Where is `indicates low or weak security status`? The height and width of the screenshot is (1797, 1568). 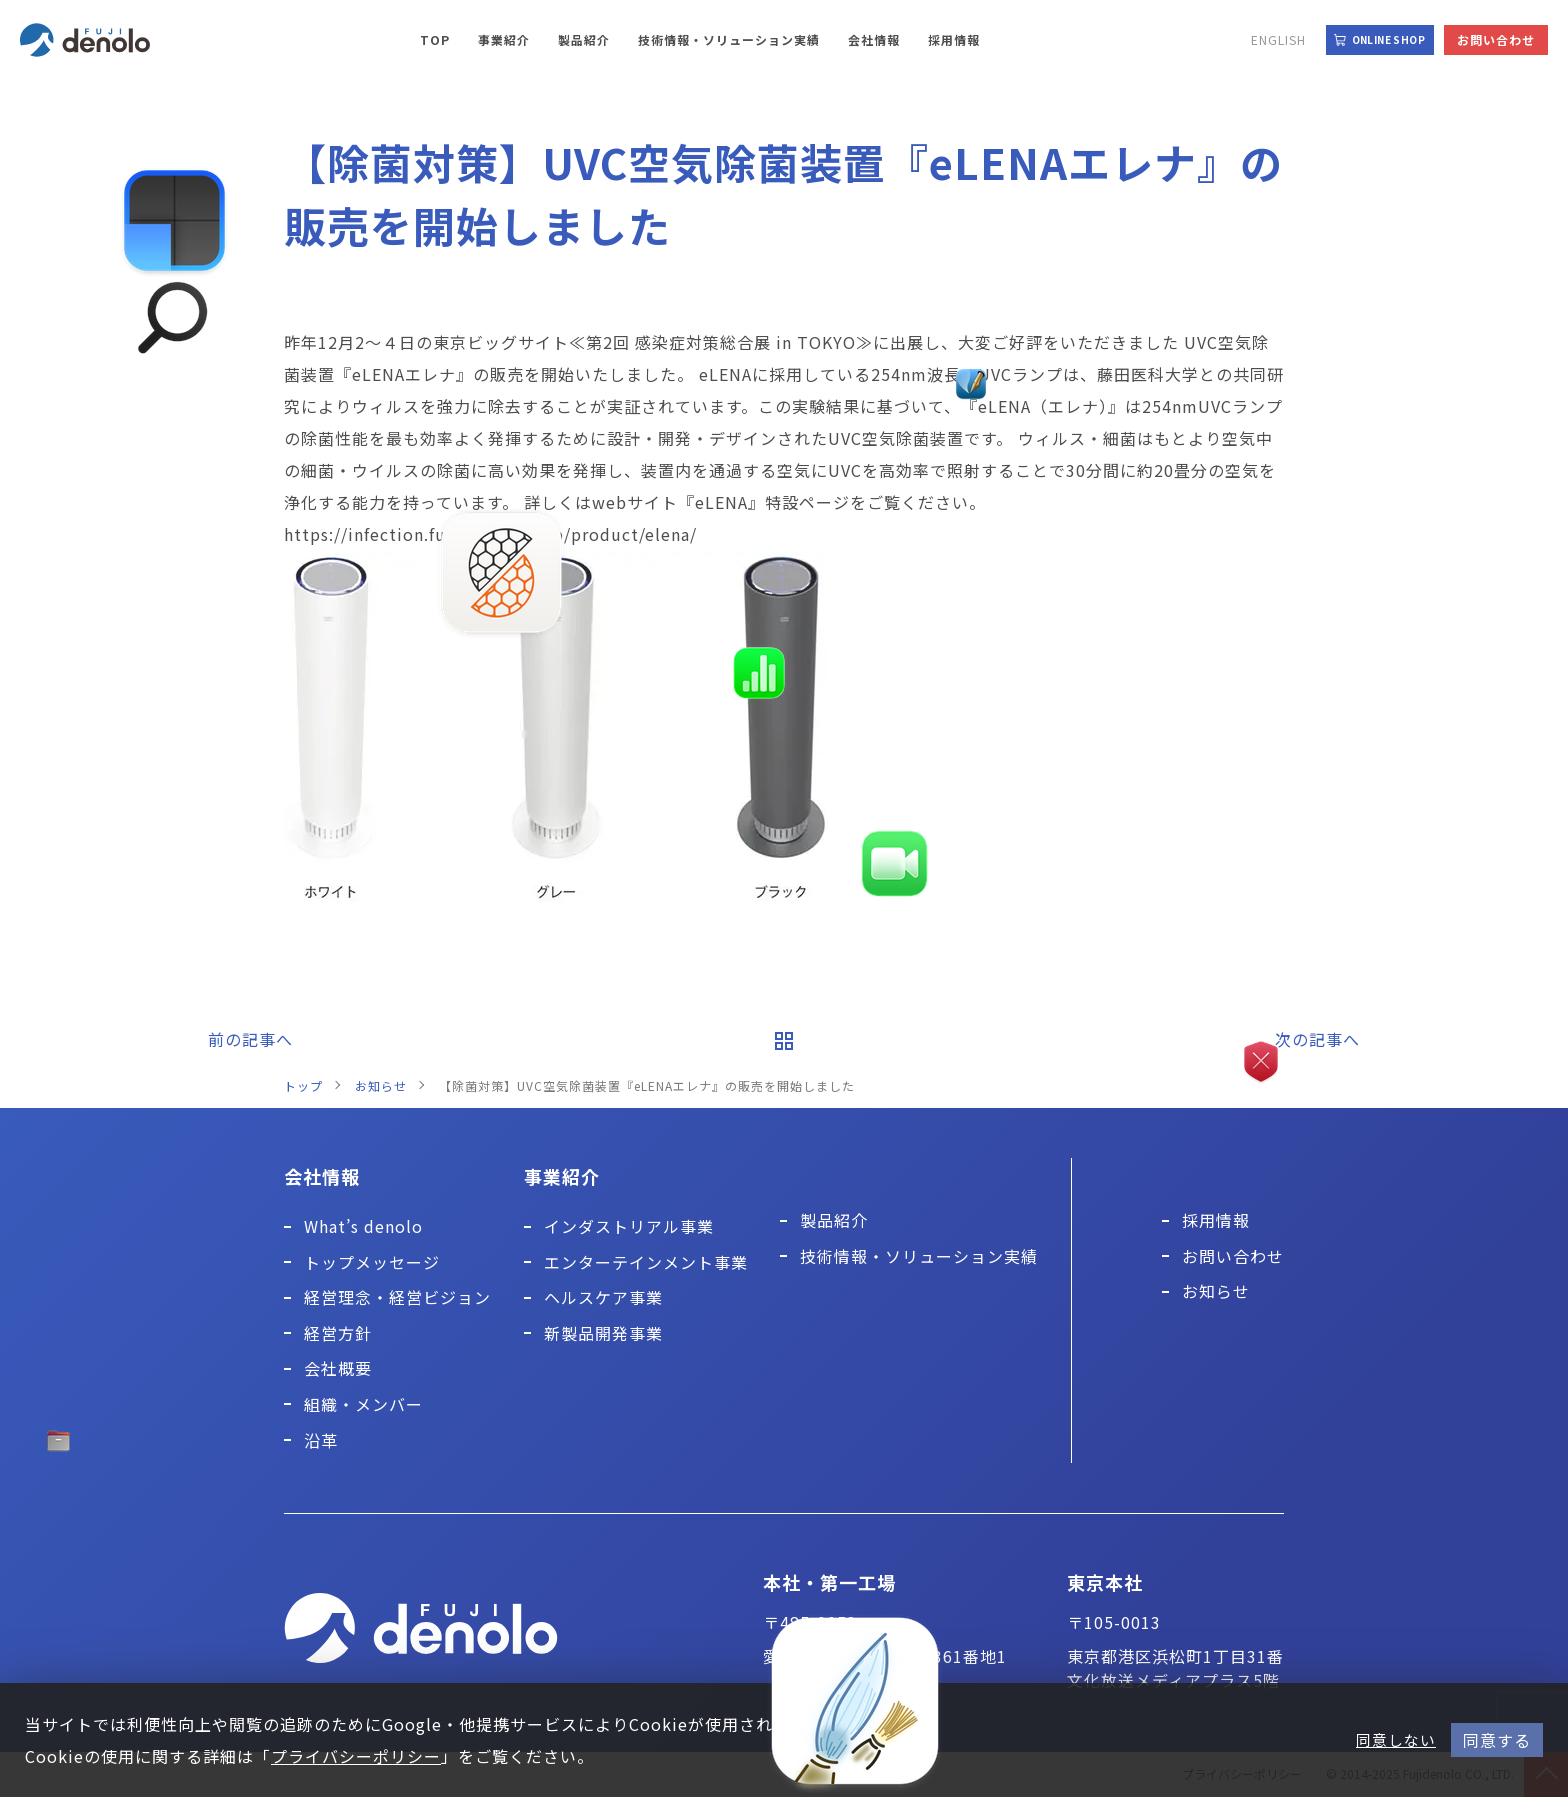 indicates low or weak security status is located at coordinates (1261, 1063).